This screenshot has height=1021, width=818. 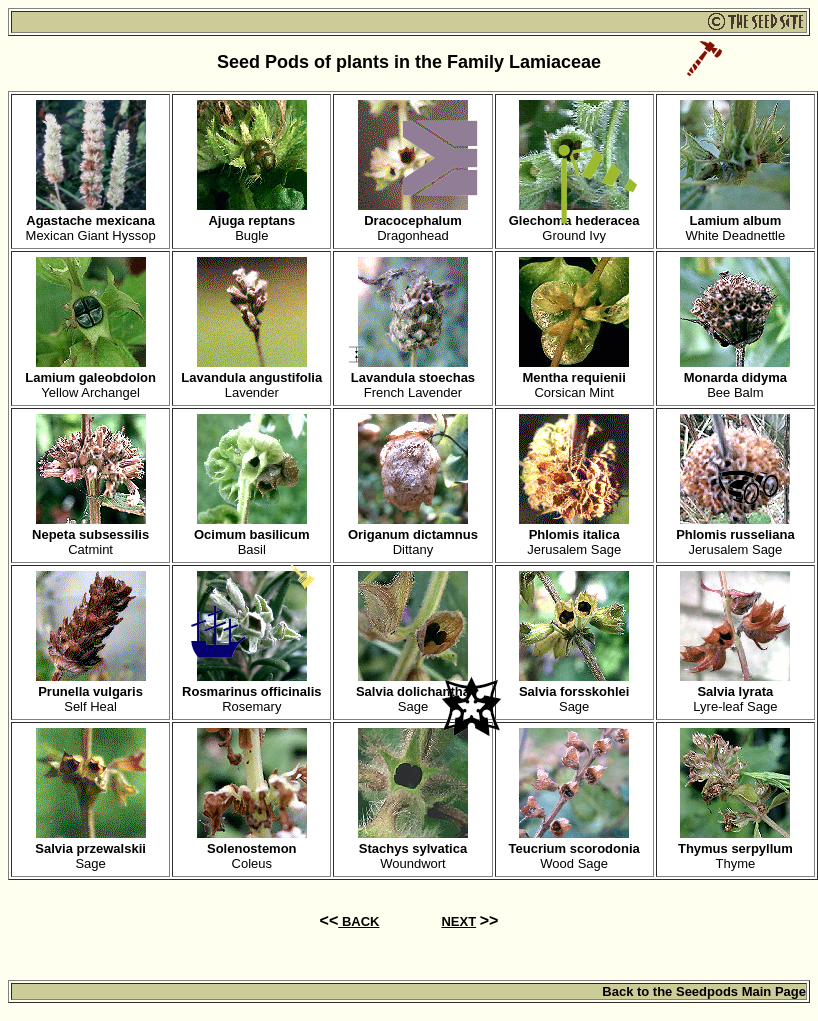 What do you see at coordinates (440, 158) in the screenshot?
I see `select south africa as country or region` at bounding box center [440, 158].